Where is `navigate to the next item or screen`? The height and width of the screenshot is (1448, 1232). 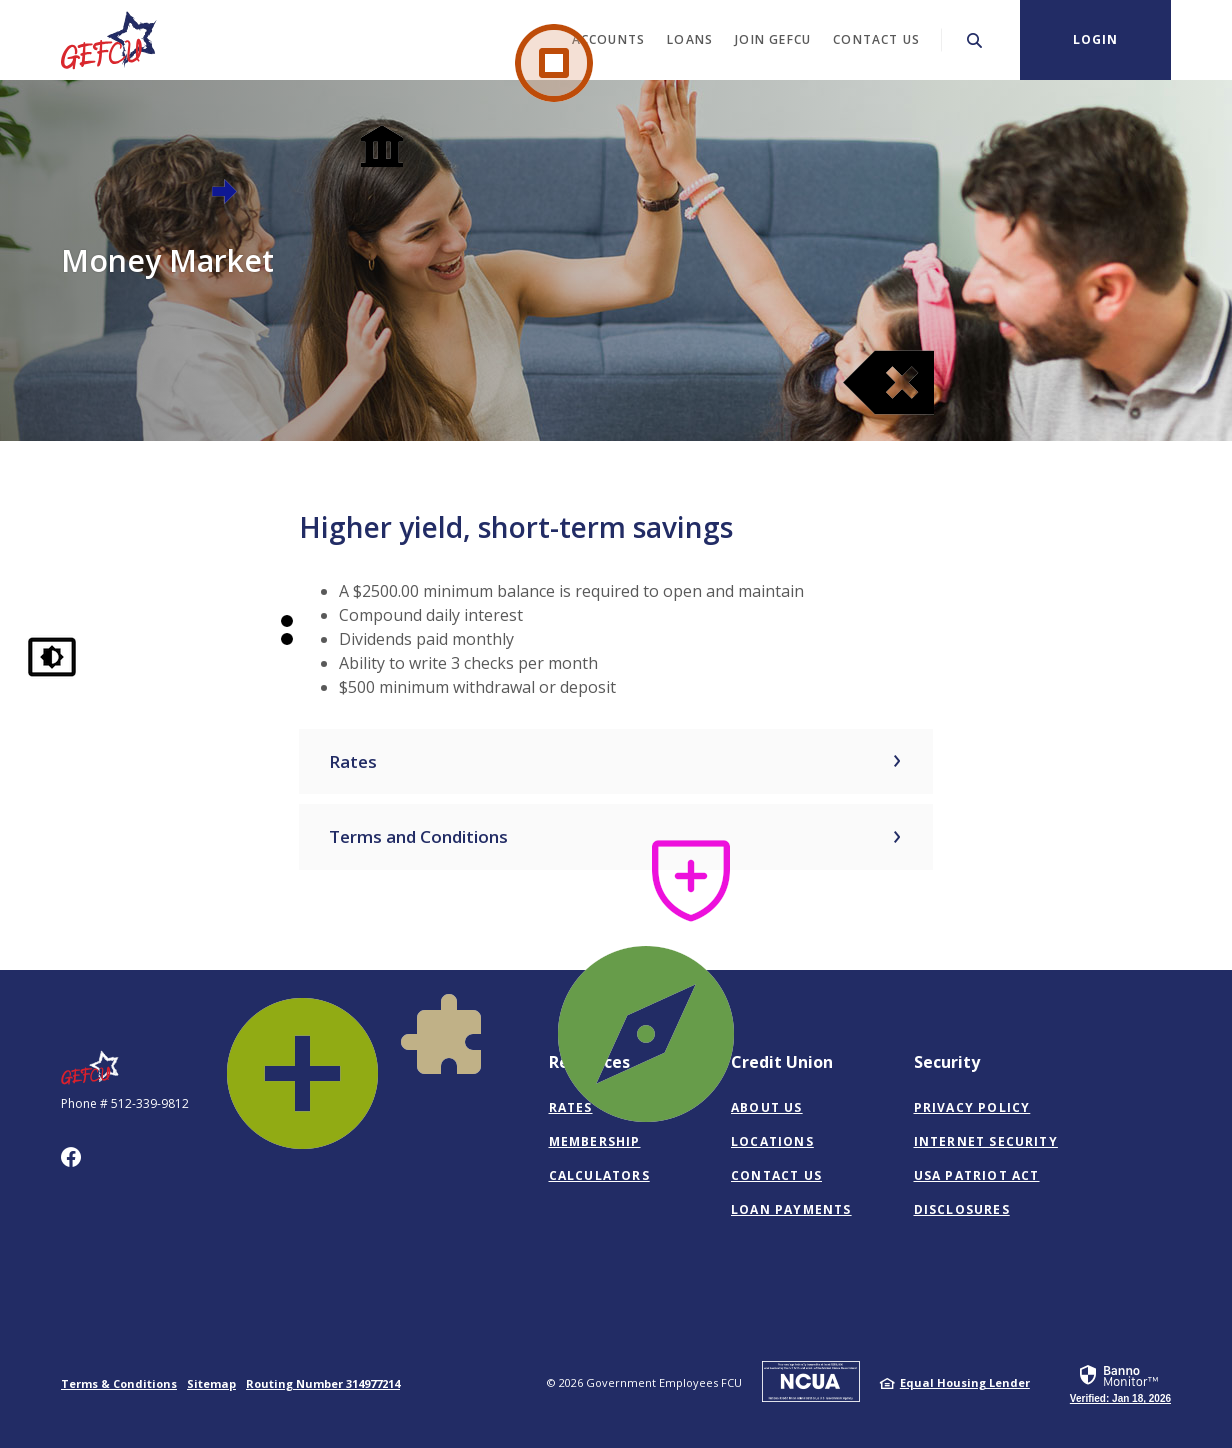
navigate to the next item or screen is located at coordinates (224, 191).